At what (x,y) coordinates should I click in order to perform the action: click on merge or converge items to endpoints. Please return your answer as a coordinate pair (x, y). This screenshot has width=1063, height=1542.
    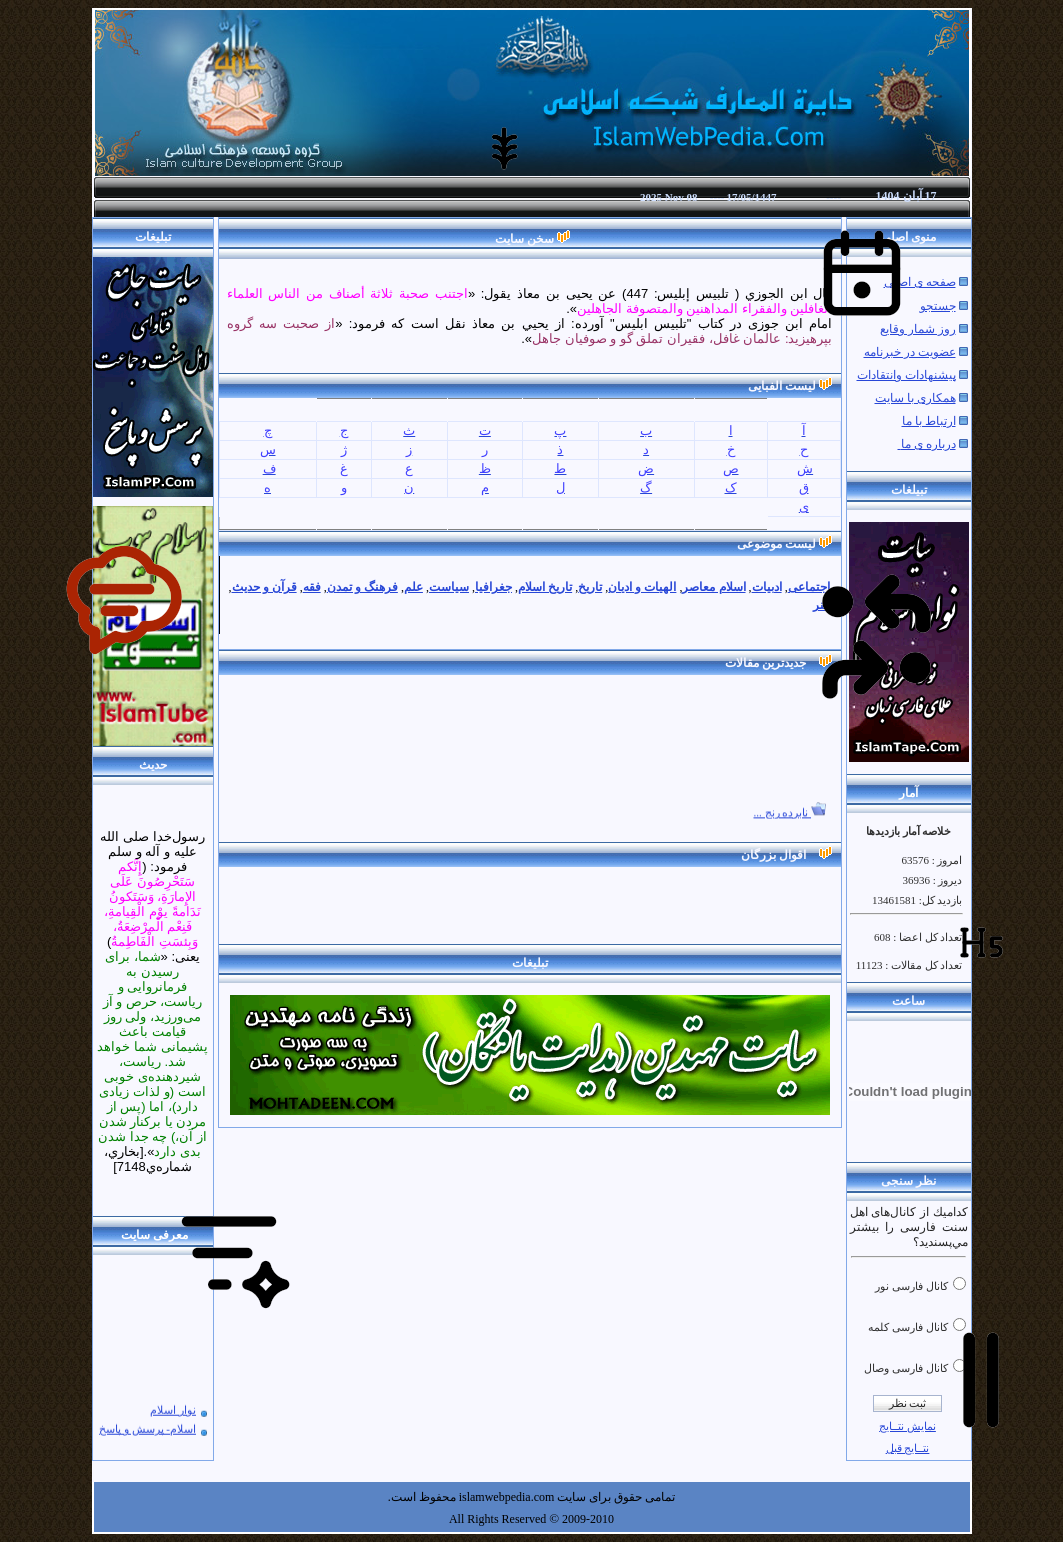
    Looking at the image, I should click on (876, 640).